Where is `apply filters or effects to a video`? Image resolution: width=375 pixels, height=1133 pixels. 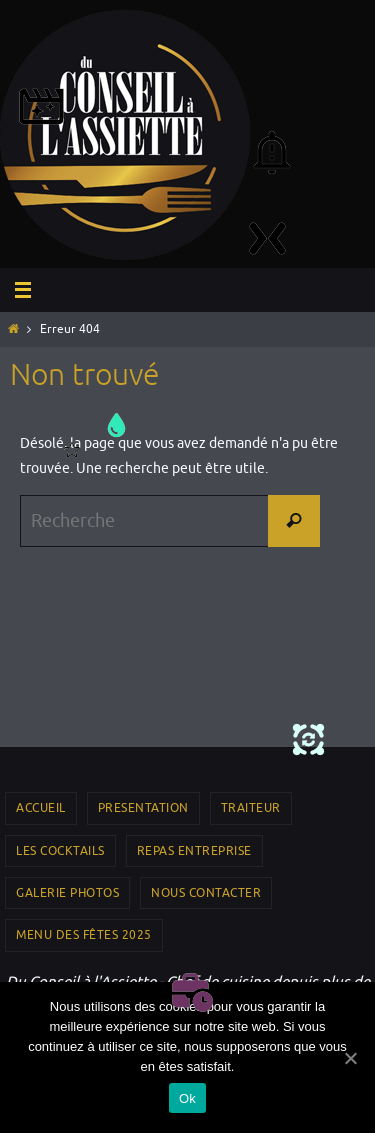 apply filters or effects to a video is located at coordinates (41, 106).